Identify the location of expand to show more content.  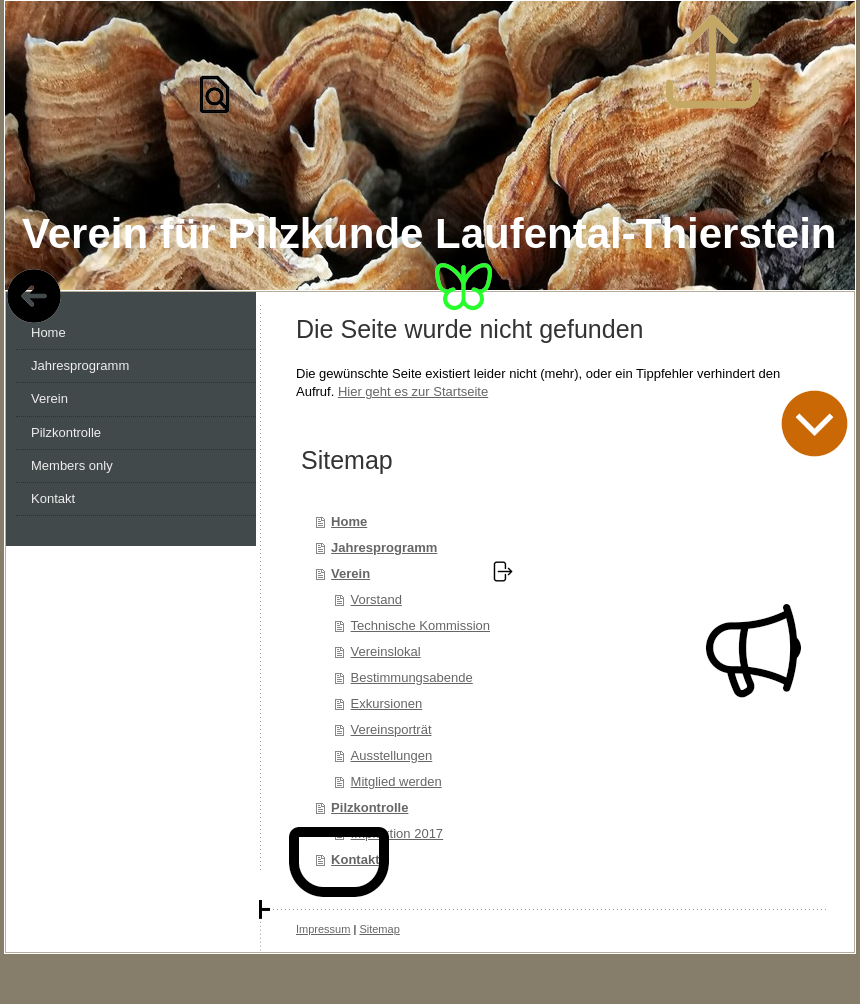
(814, 423).